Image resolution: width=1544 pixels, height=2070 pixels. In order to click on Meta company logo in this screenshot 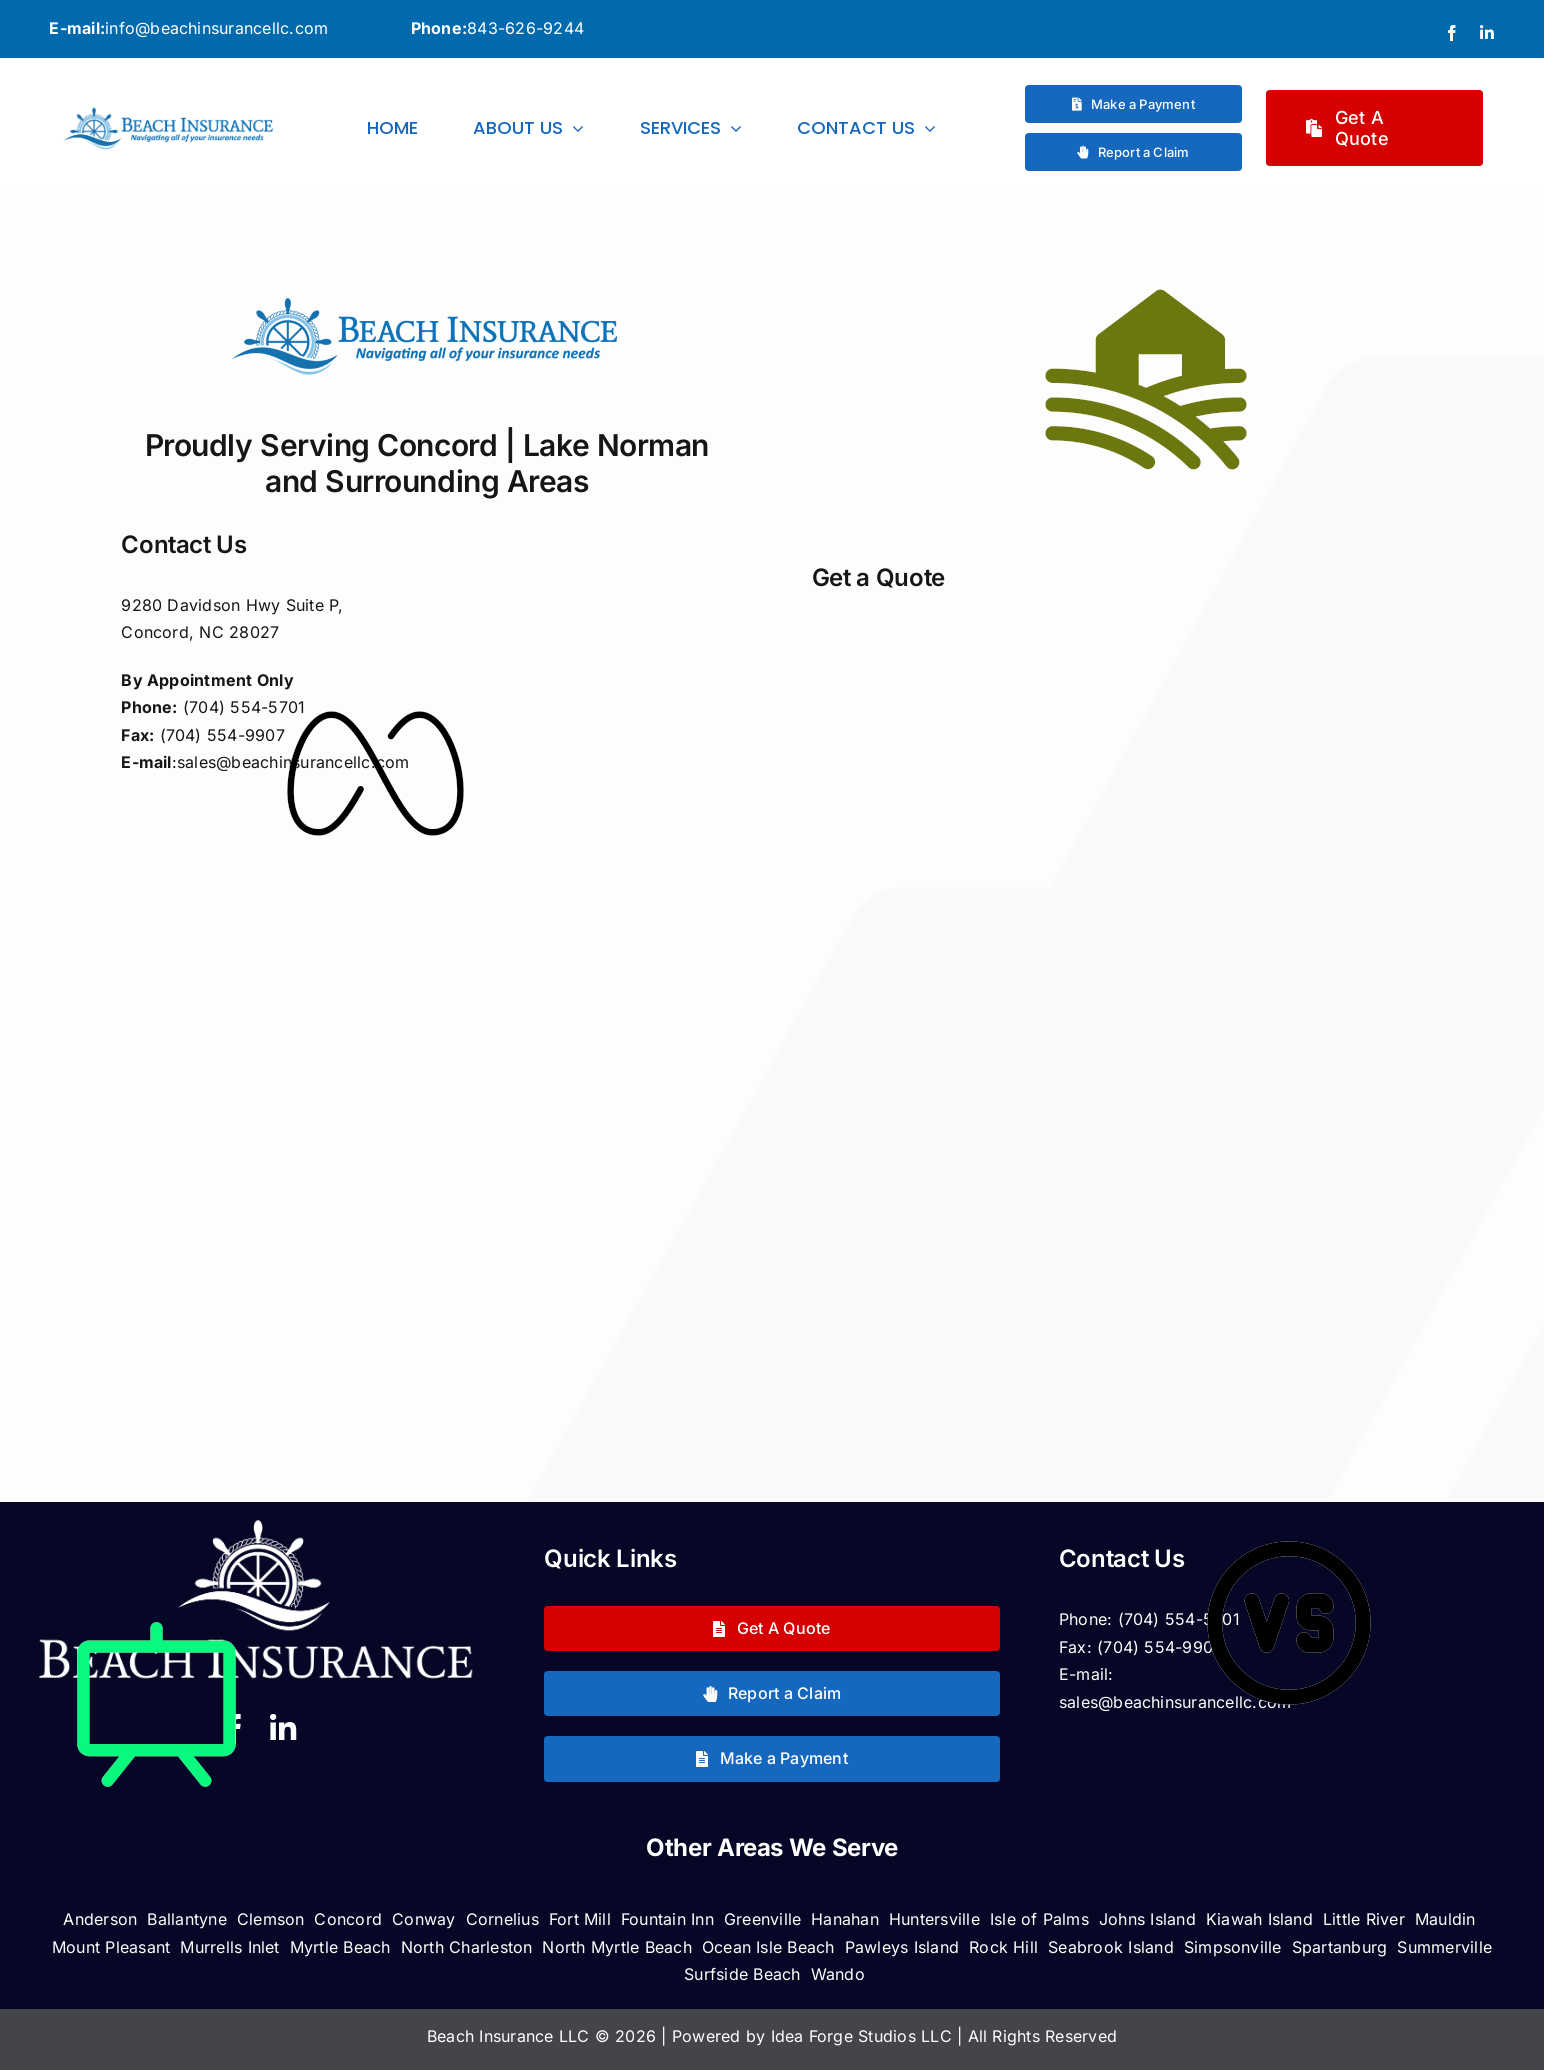, I will do `click(375, 773)`.